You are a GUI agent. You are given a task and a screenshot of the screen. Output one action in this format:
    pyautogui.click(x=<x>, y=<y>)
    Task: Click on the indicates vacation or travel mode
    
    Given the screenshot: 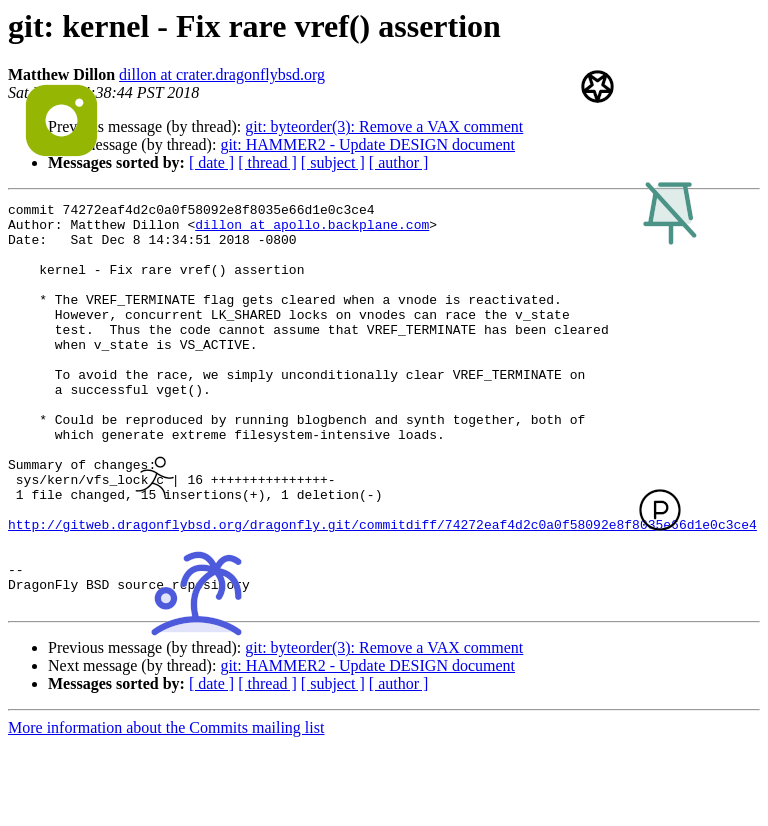 What is the action you would take?
    pyautogui.click(x=196, y=593)
    